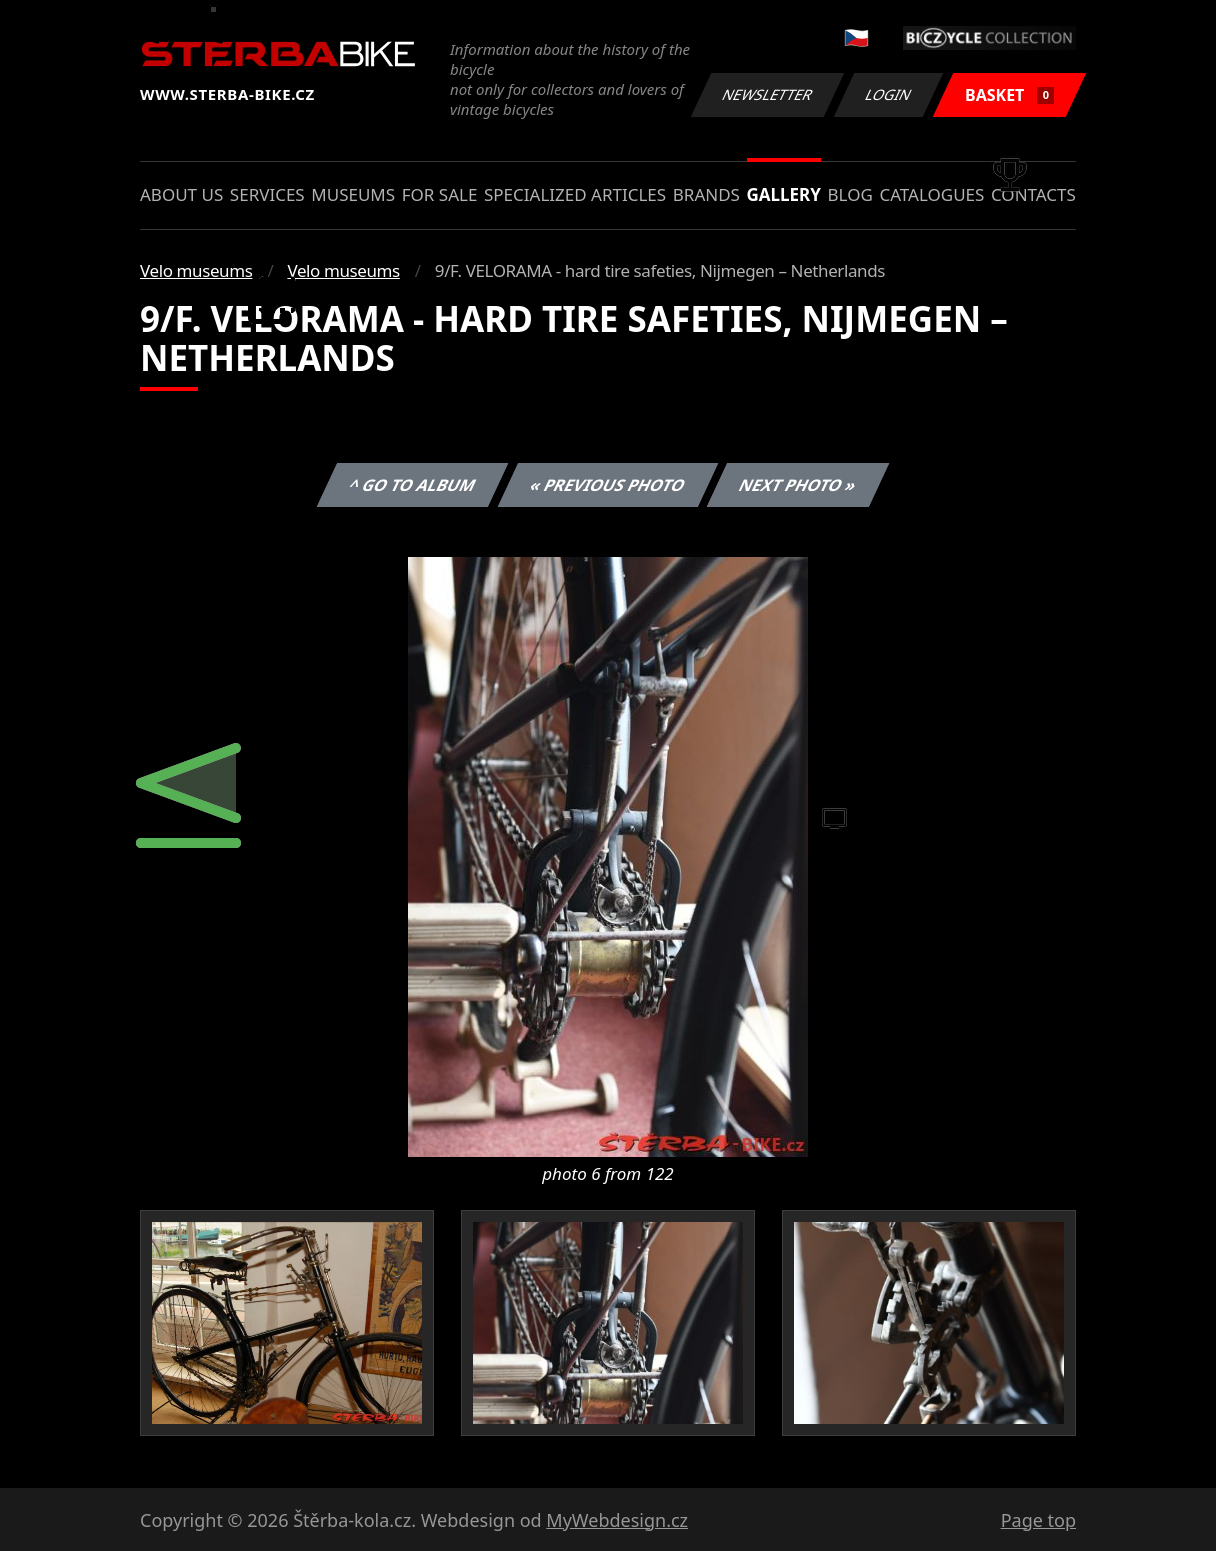  Describe the element at coordinates (272, 300) in the screenshot. I see `send element to back layer` at that location.